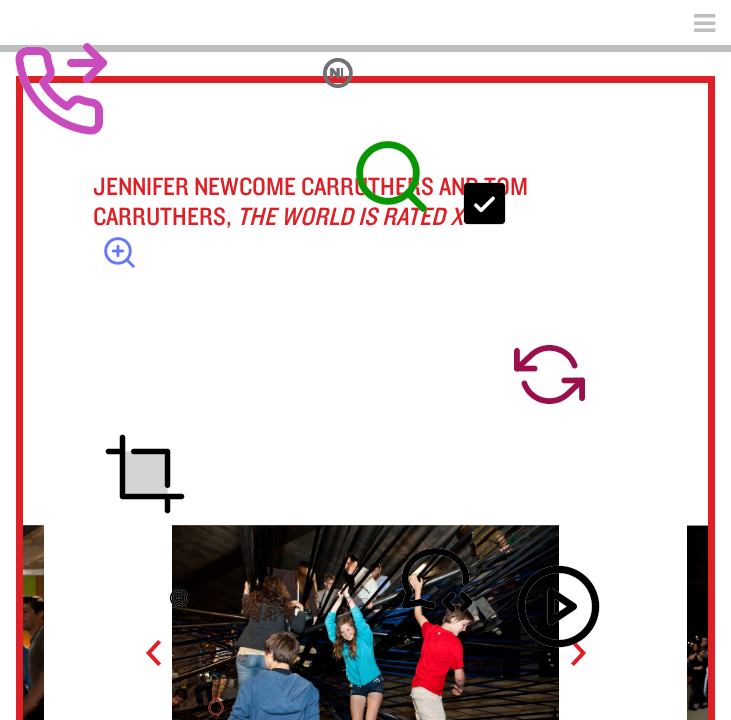  Describe the element at coordinates (179, 598) in the screenshot. I see `set a goal or target` at that location.